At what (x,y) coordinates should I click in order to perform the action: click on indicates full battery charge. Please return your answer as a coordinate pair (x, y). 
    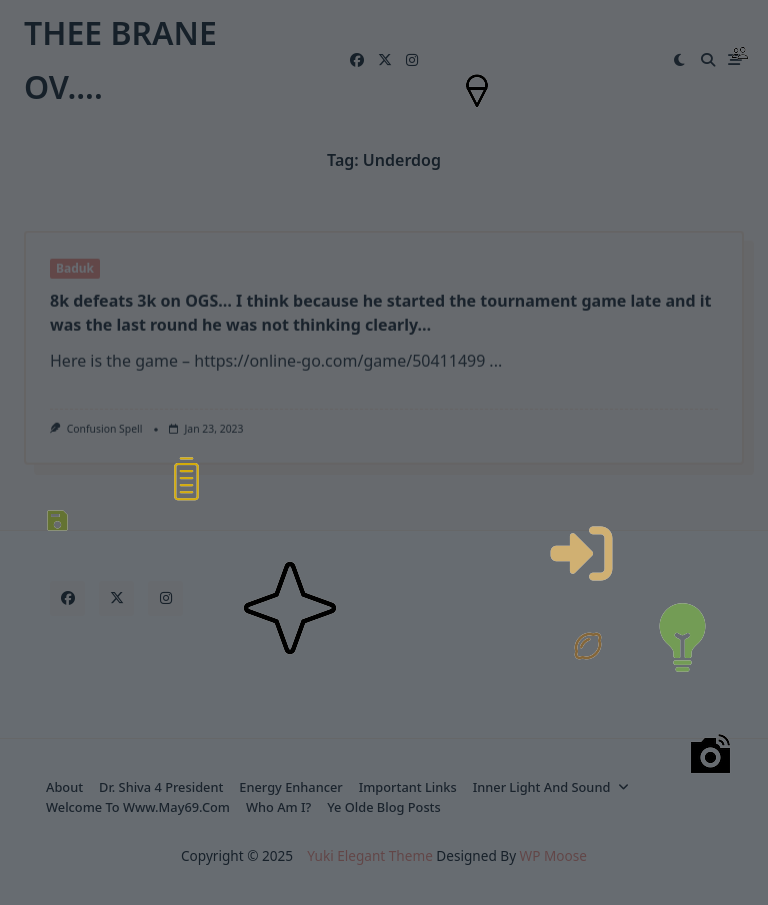
    Looking at the image, I should click on (186, 479).